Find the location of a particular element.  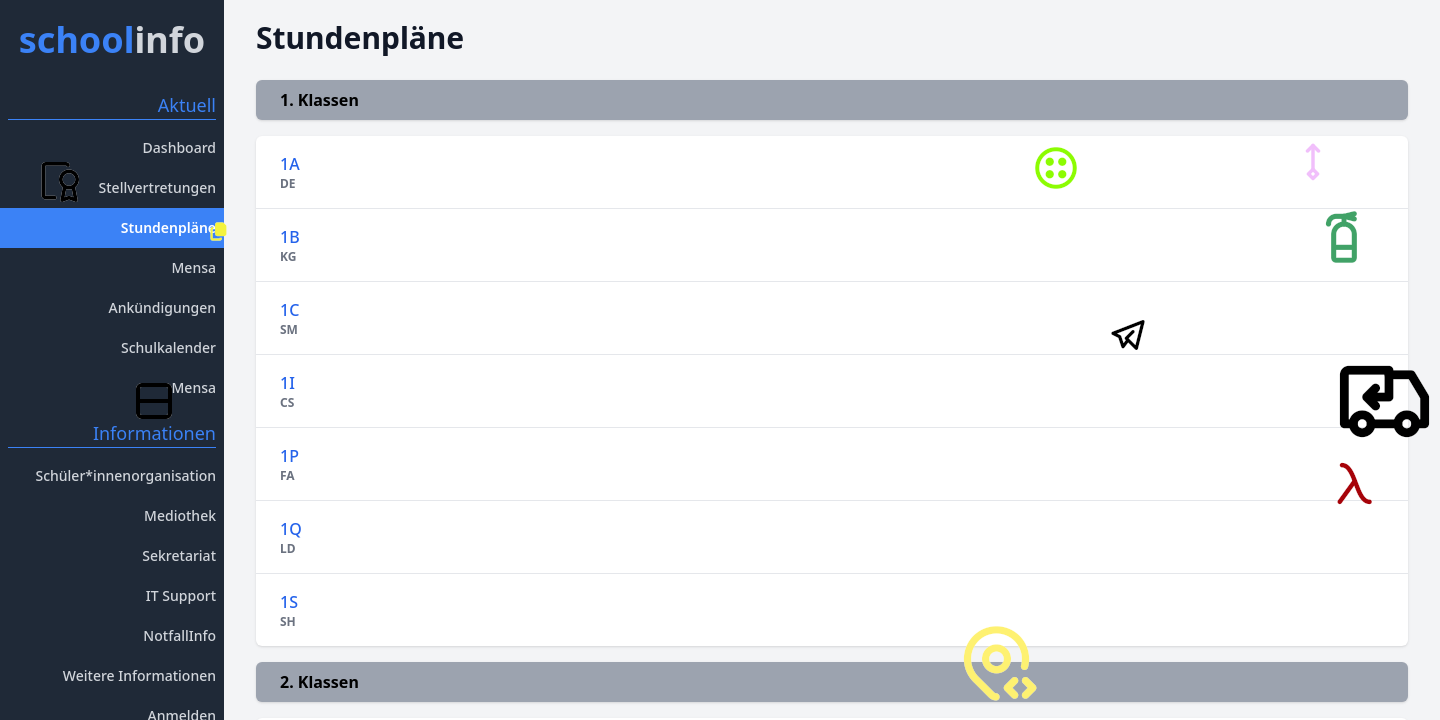

move item up in priority or order is located at coordinates (1313, 162).